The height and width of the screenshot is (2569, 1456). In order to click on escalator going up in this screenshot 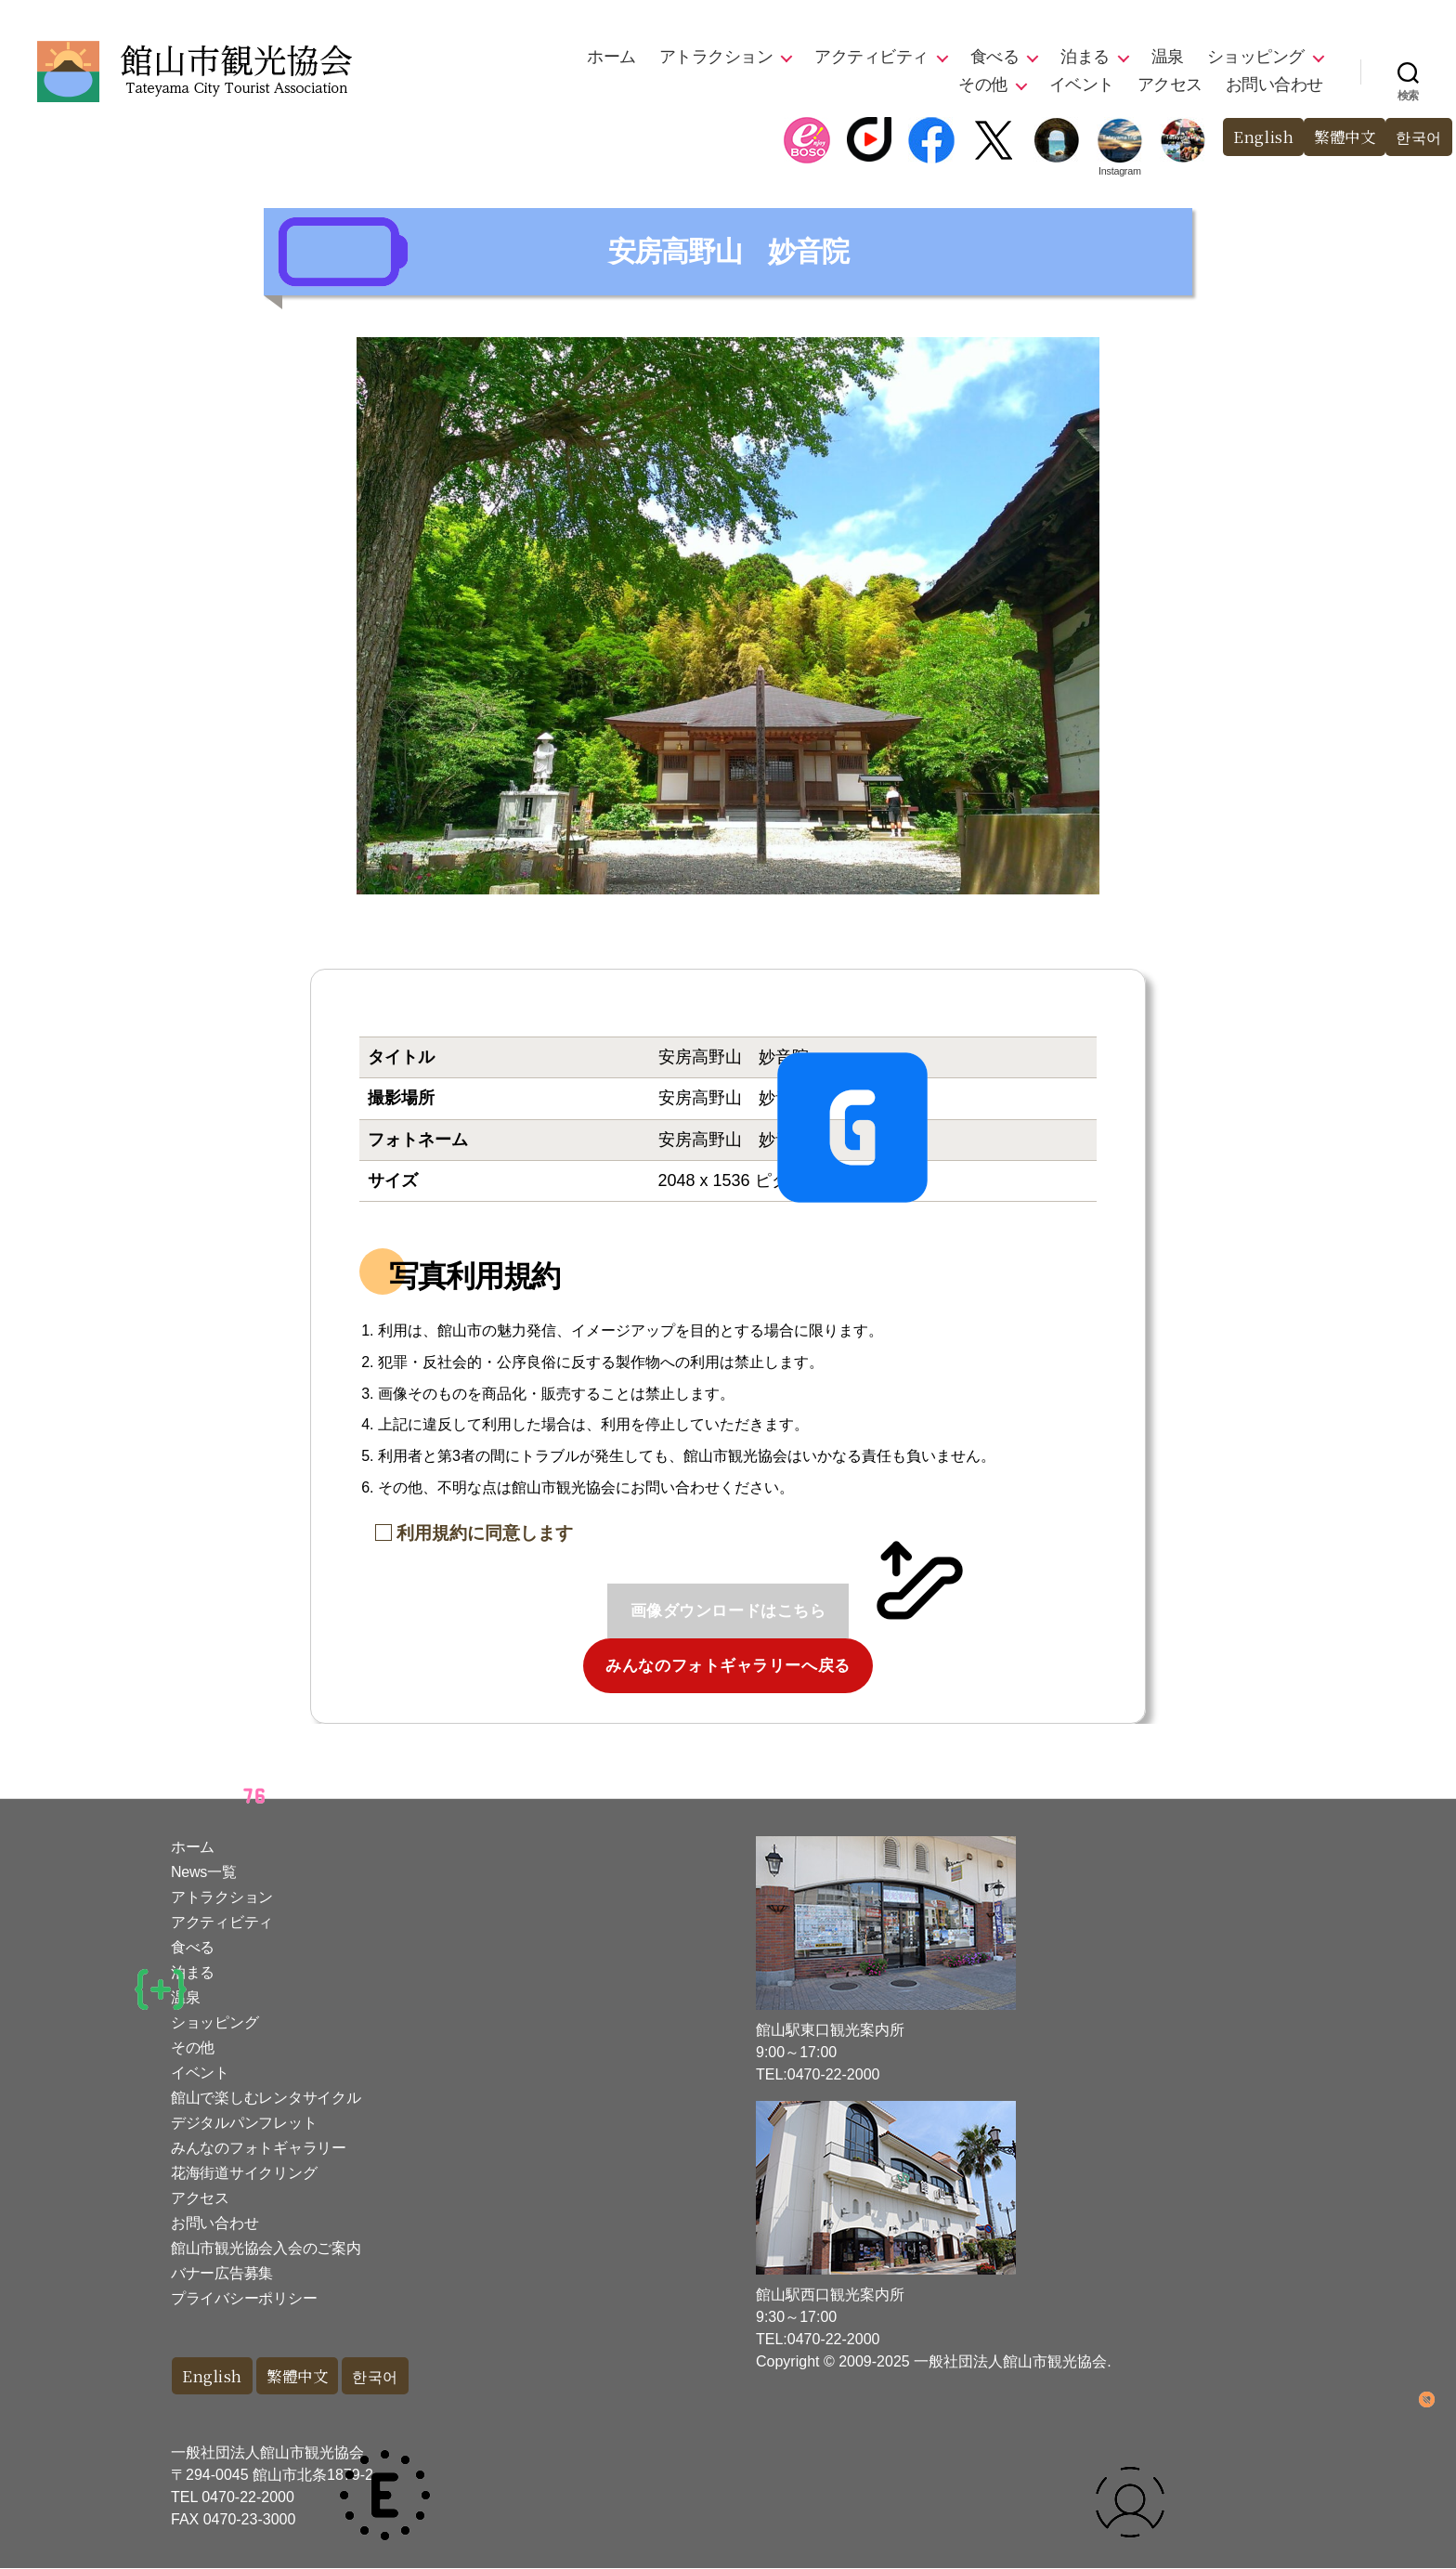, I will do `click(919, 1580)`.